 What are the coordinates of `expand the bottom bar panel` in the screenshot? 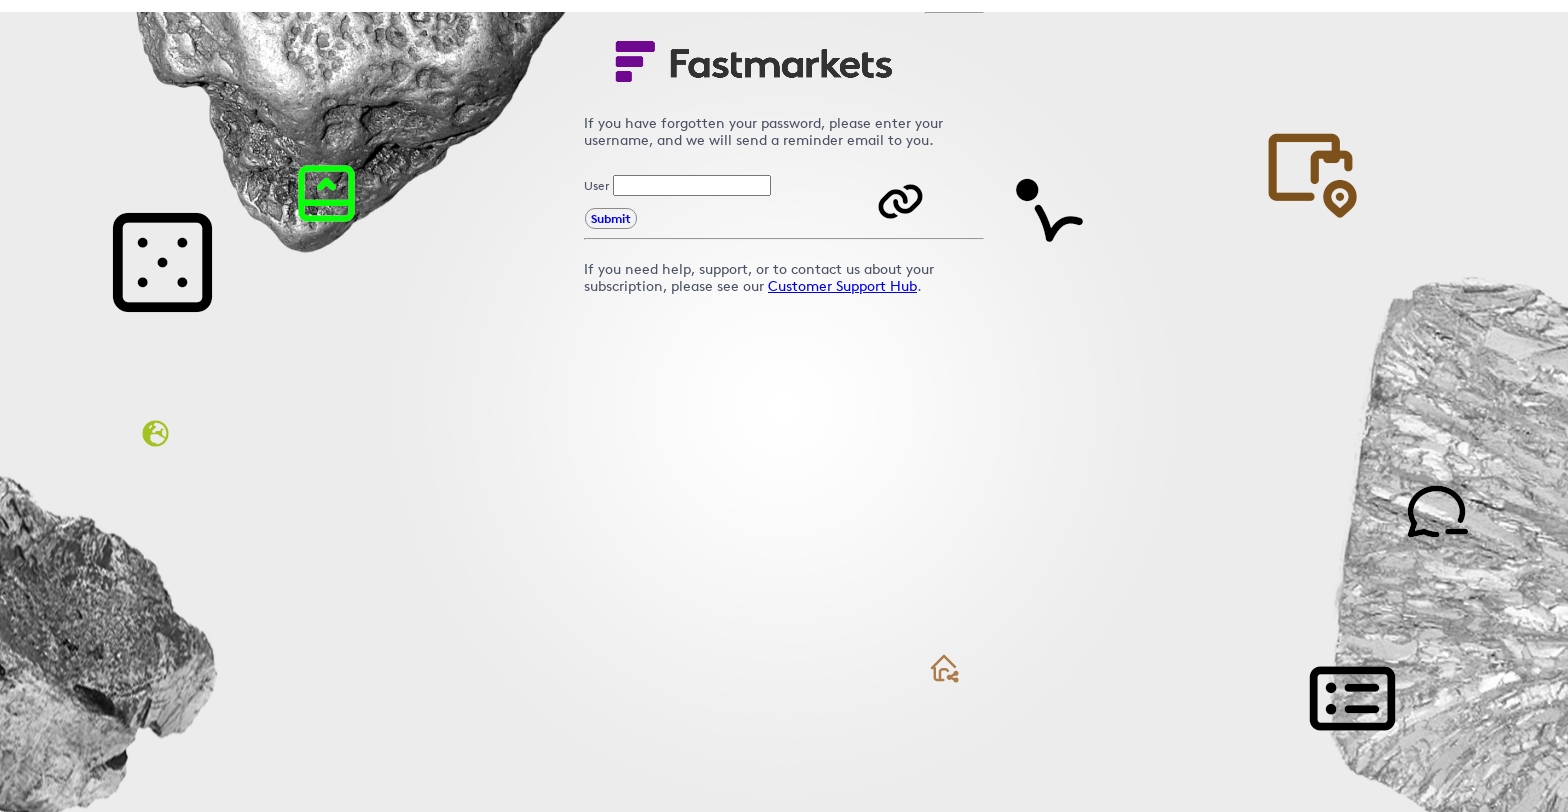 It's located at (326, 193).